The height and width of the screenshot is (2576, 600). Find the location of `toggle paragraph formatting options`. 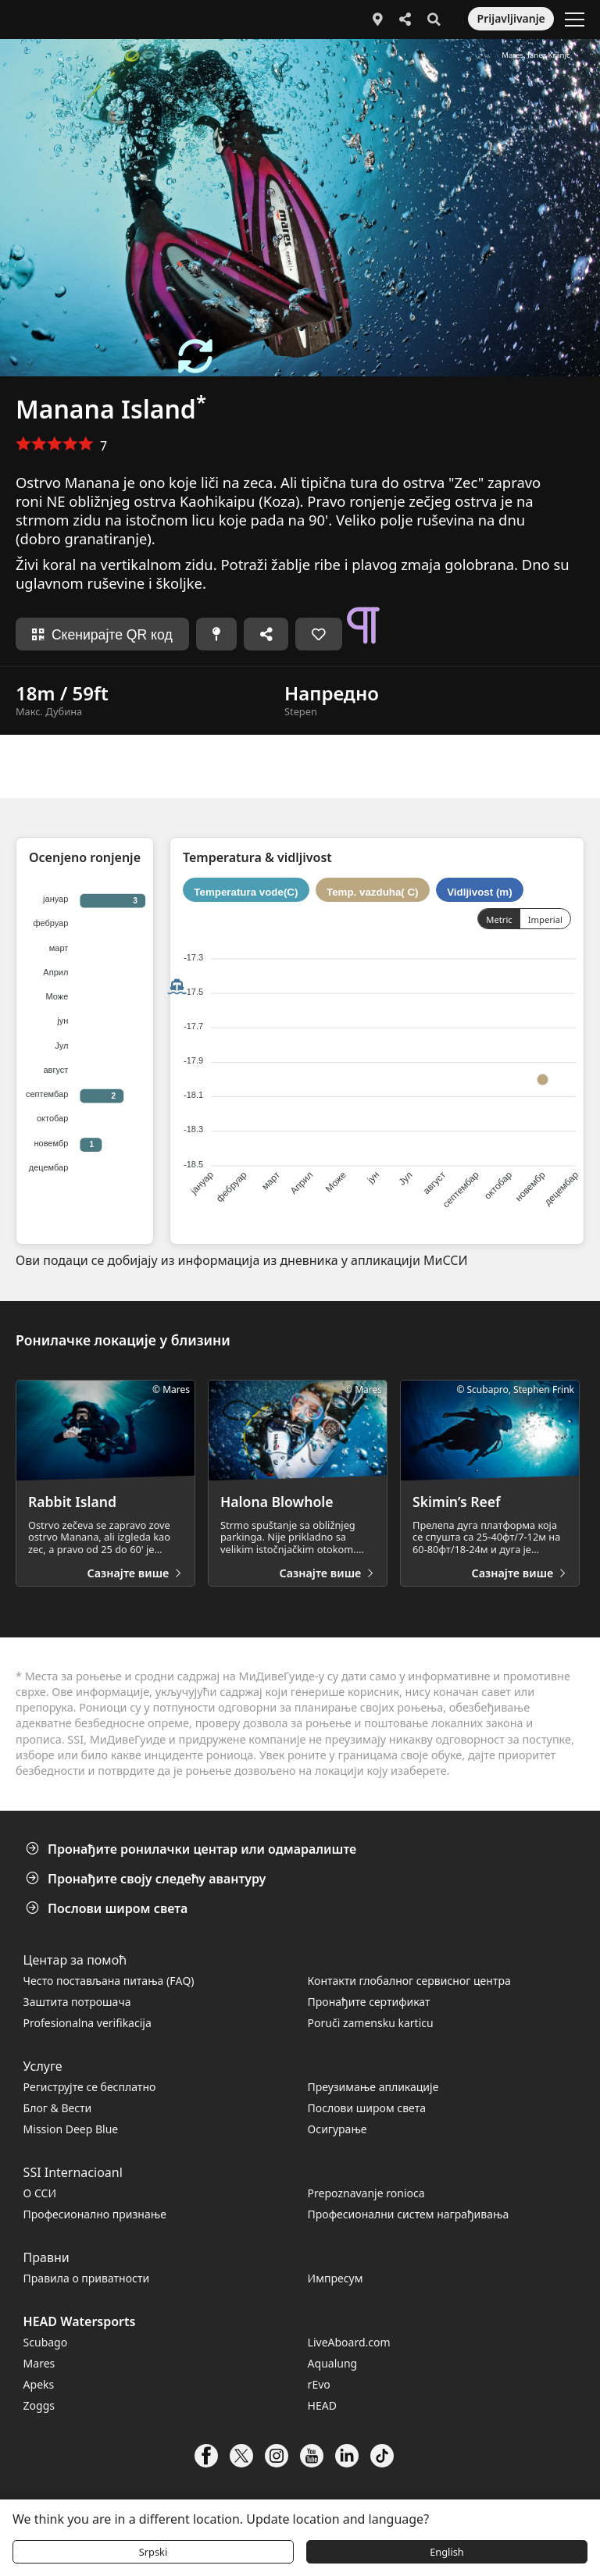

toggle paragraph formatting options is located at coordinates (363, 625).